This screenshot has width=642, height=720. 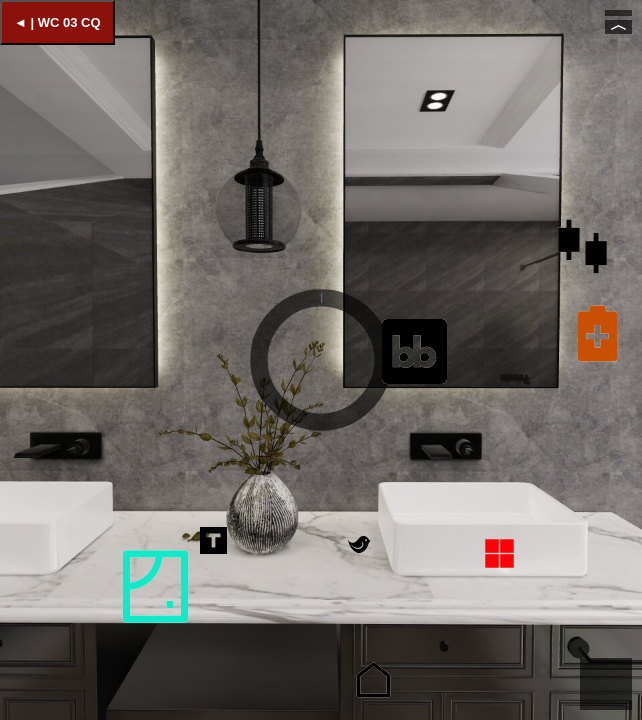 I want to click on budibase app or service logo, so click(x=414, y=351).